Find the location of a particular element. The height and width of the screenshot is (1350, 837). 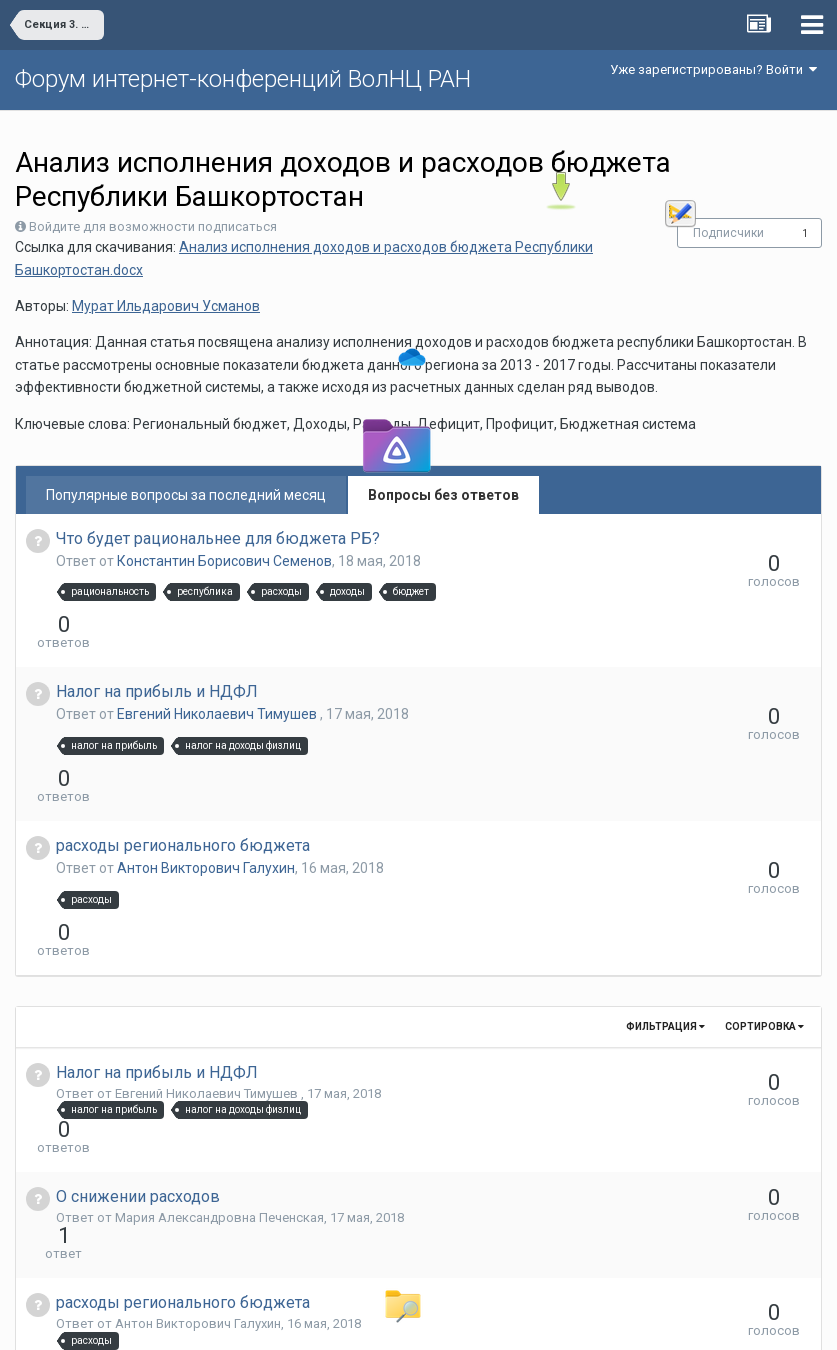

access utility and accessory applications is located at coordinates (680, 213).